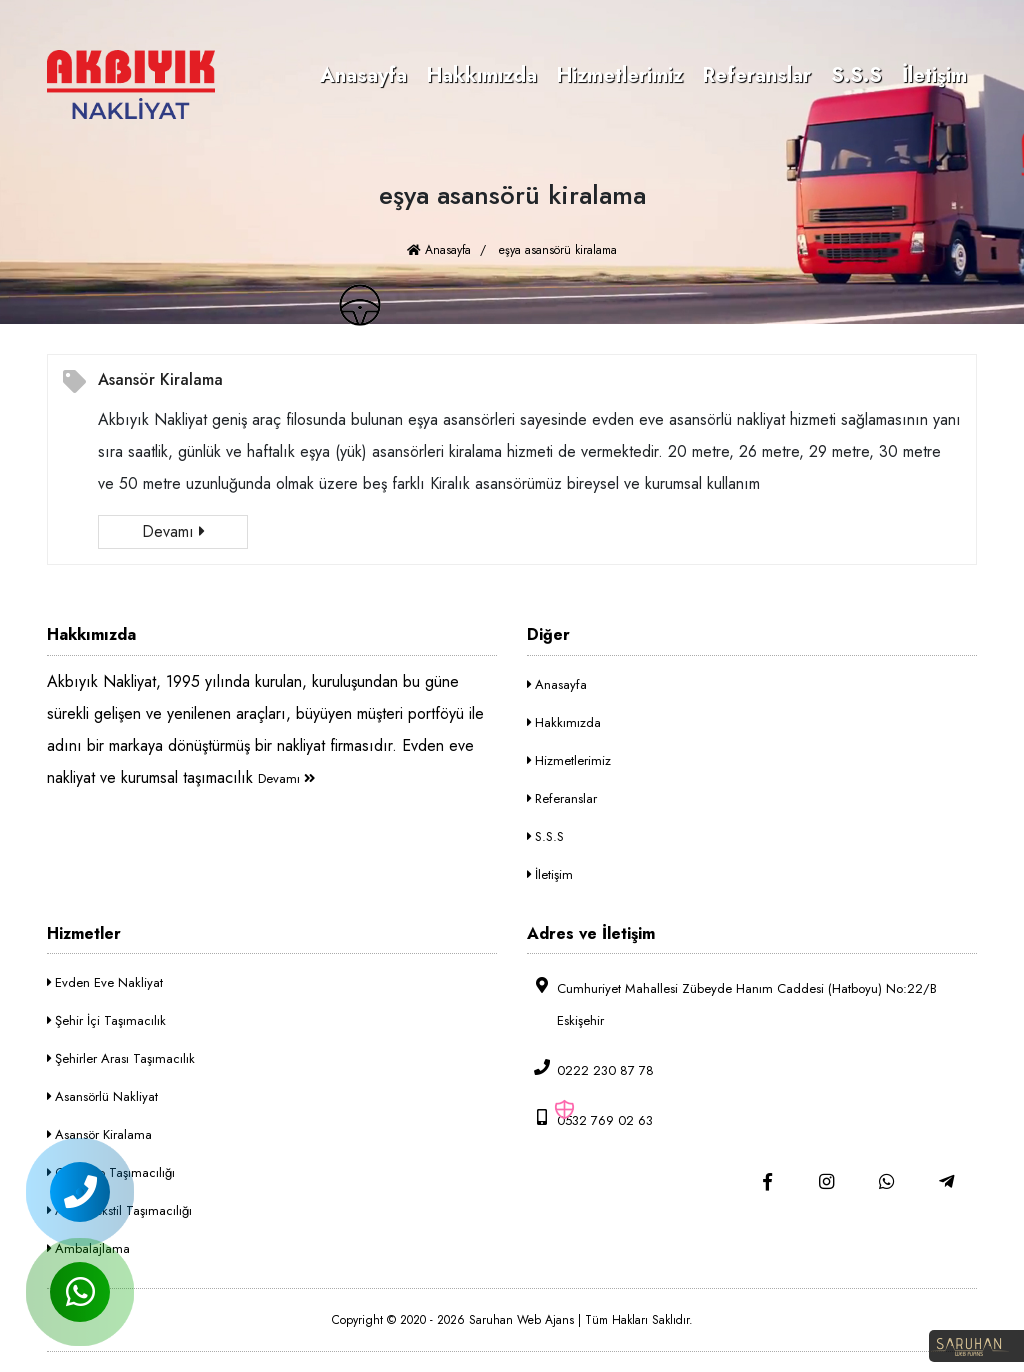 The image size is (1024, 1372). I want to click on access driving or navigation mode, so click(360, 305).